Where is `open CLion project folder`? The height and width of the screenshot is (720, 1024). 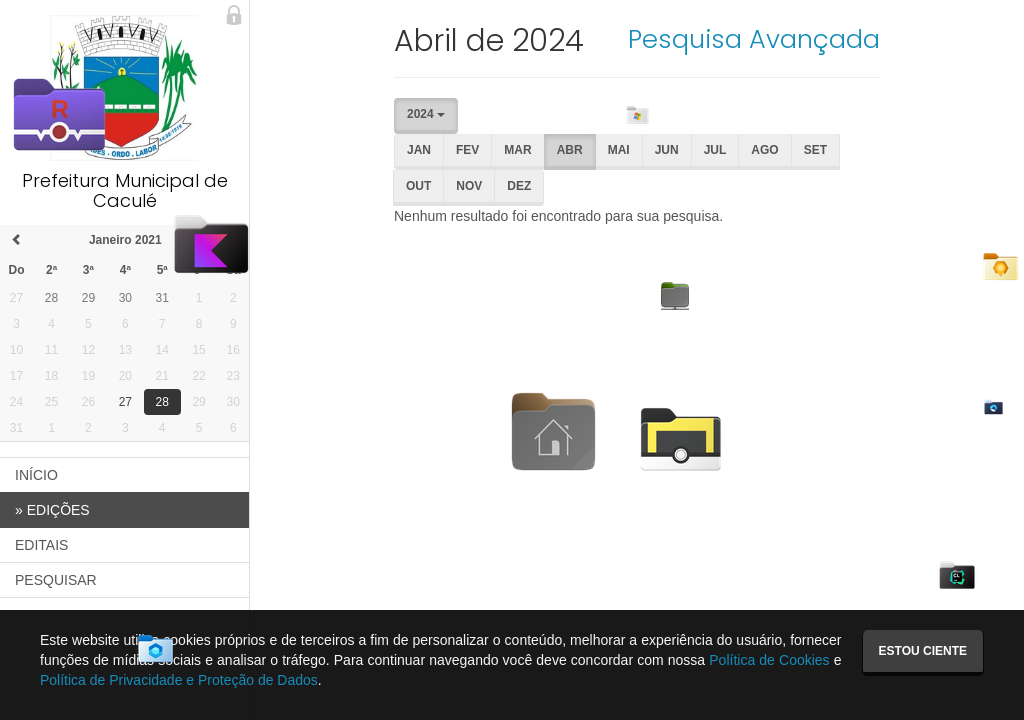 open CLion project folder is located at coordinates (957, 576).